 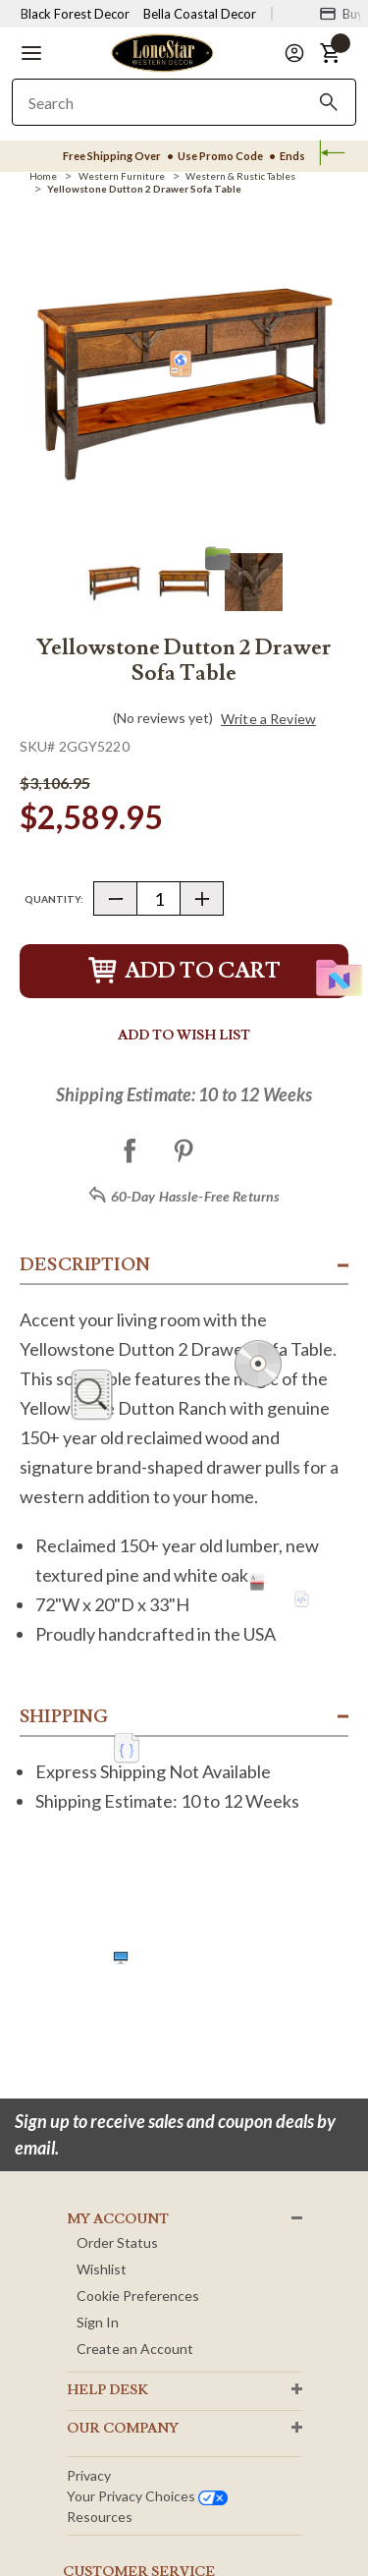 What do you see at coordinates (301, 1598) in the screenshot?
I see `an HTML or code file` at bounding box center [301, 1598].